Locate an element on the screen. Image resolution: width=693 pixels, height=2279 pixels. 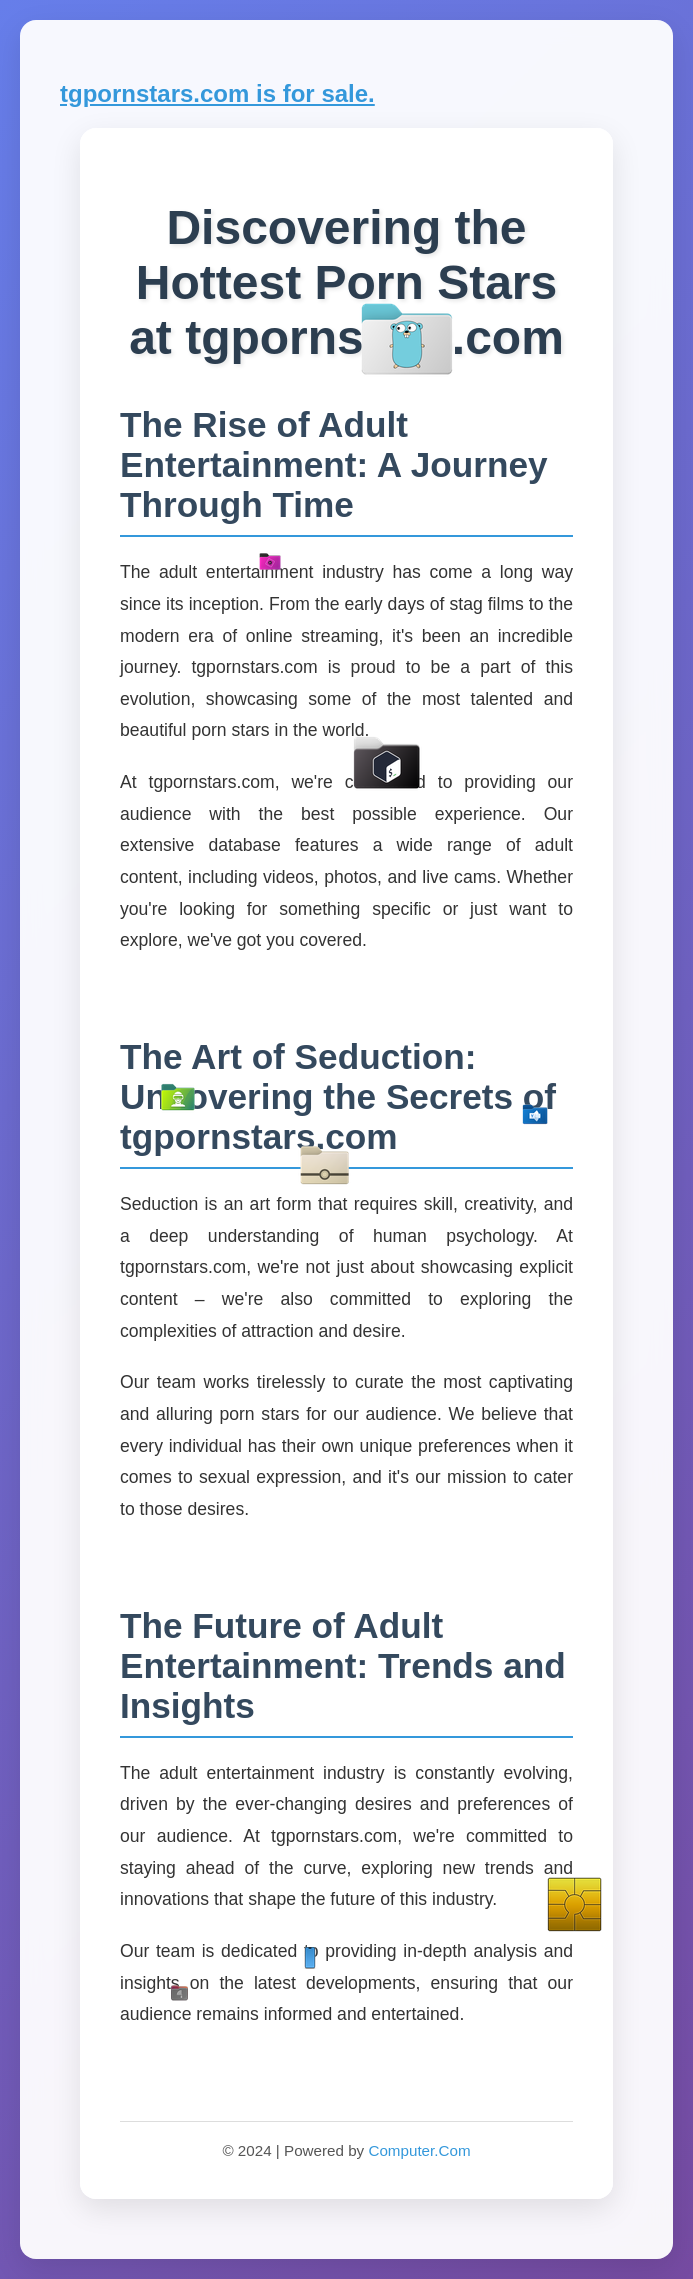
open insync cloud sync folder is located at coordinates (179, 1992).